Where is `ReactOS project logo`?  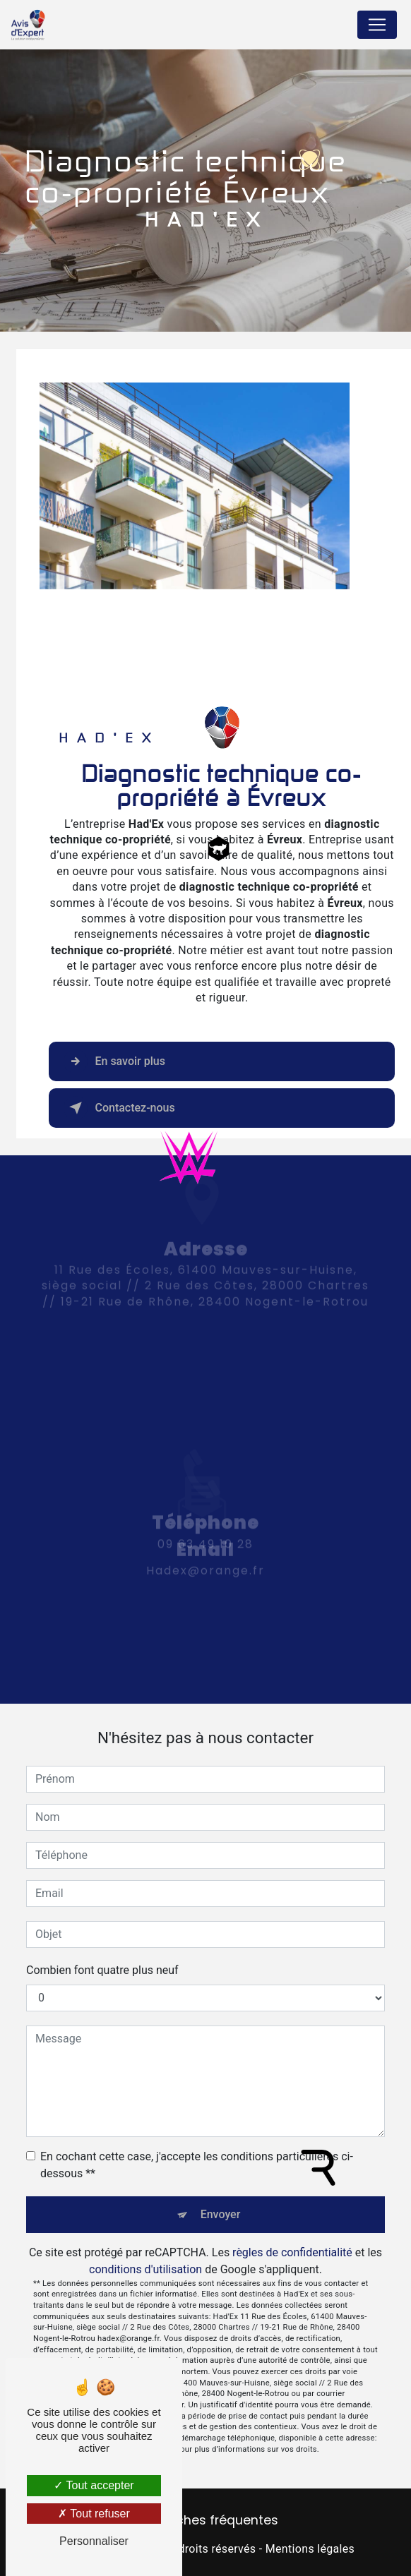 ReactOS project logo is located at coordinates (309, 160).